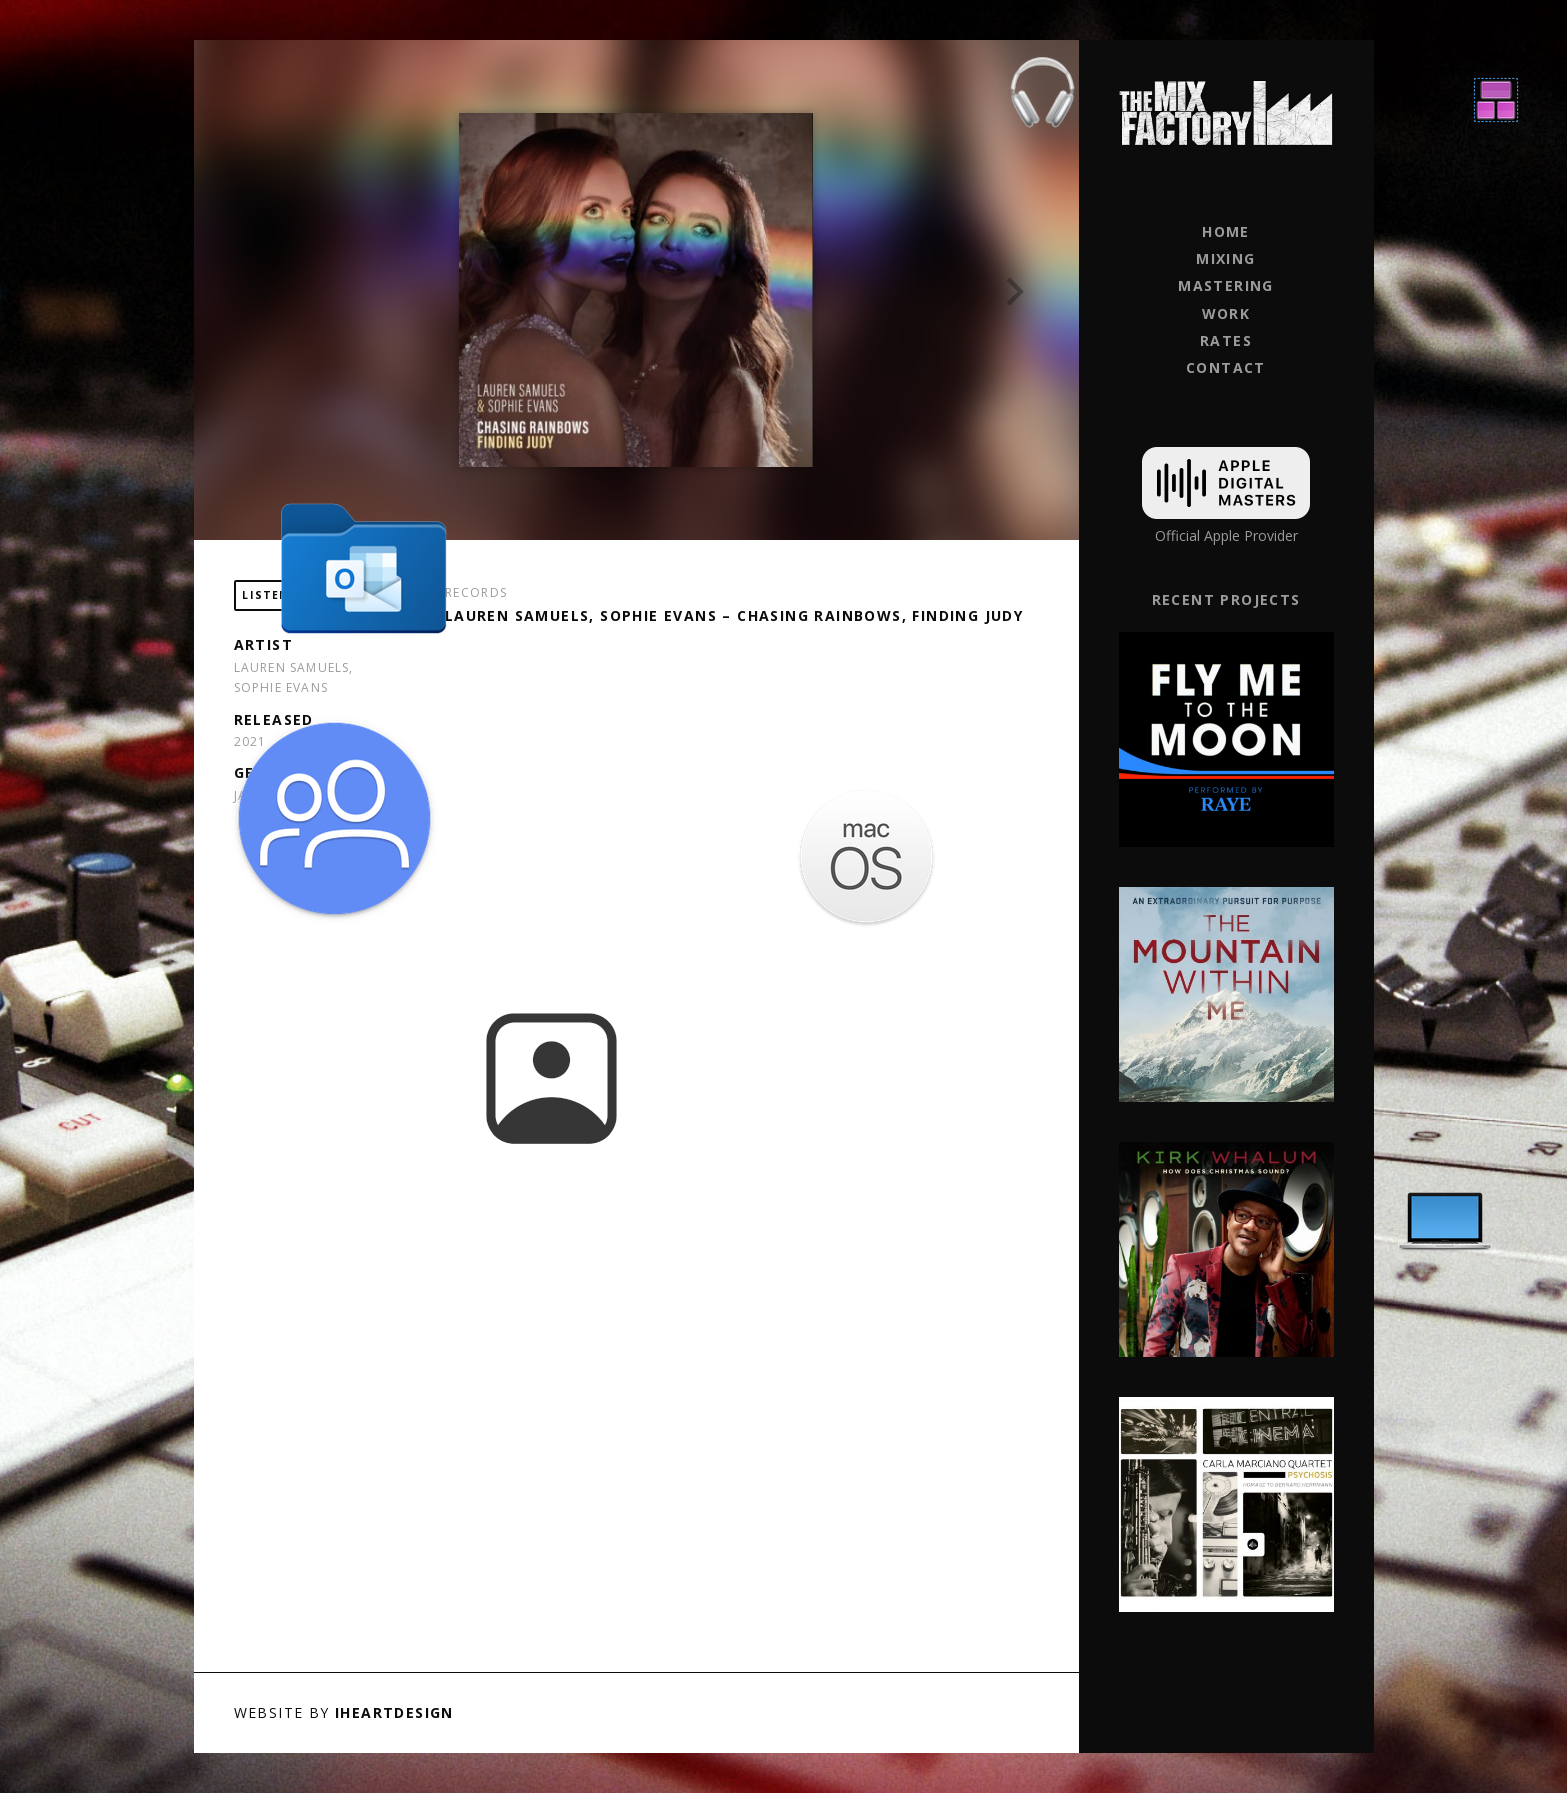  What do you see at coordinates (866, 856) in the screenshot?
I see `indicates macos operating system` at bounding box center [866, 856].